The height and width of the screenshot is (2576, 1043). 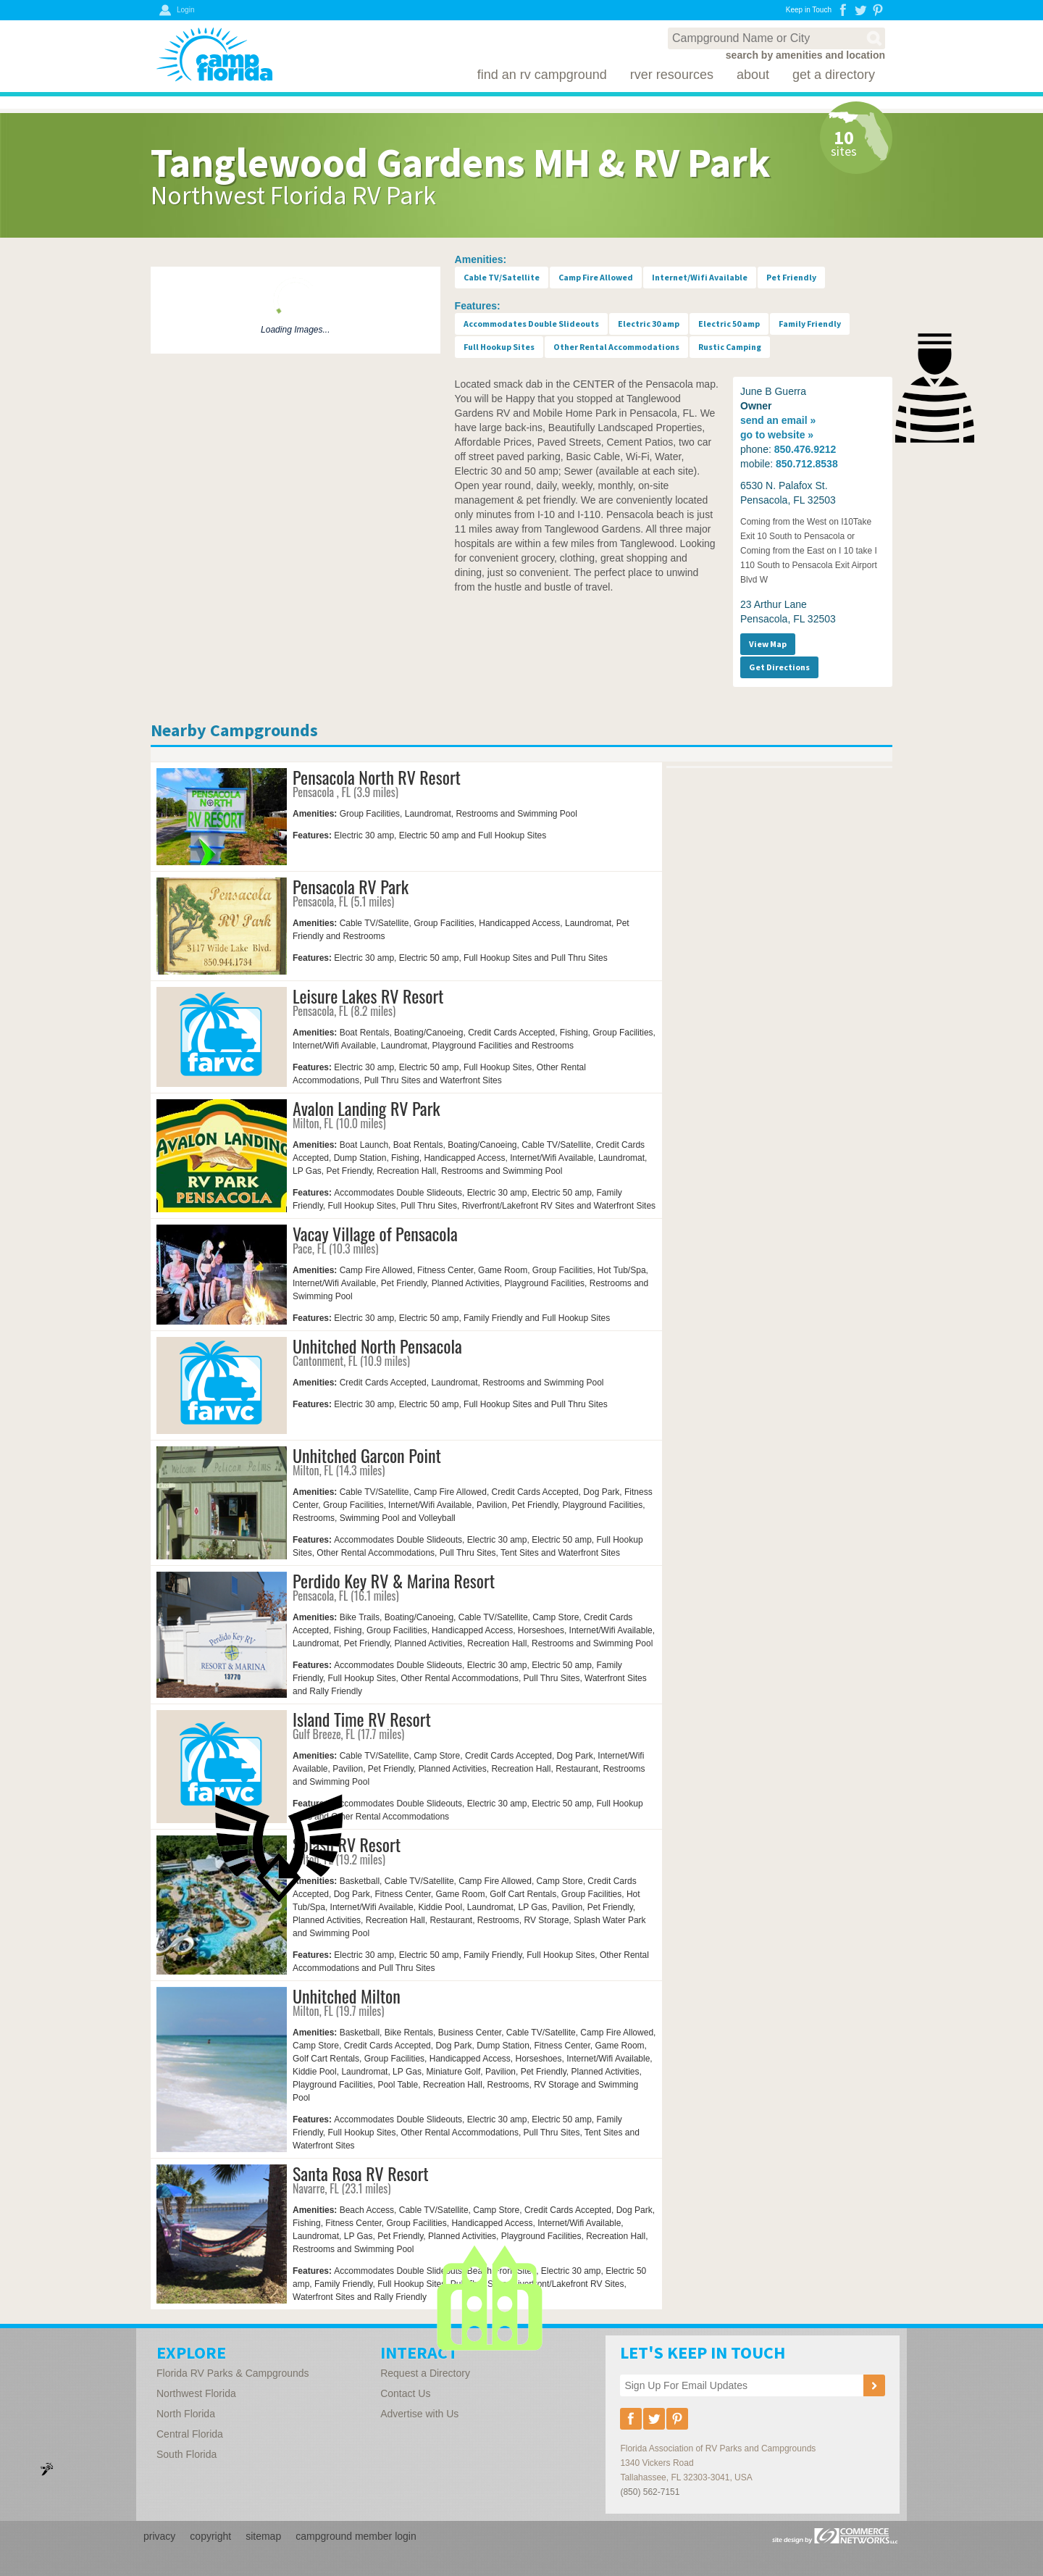 What do you see at coordinates (279, 1840) in the screenshot?
I see `guild or faction emblem in a game interface` at bounding box center [279, 1840].